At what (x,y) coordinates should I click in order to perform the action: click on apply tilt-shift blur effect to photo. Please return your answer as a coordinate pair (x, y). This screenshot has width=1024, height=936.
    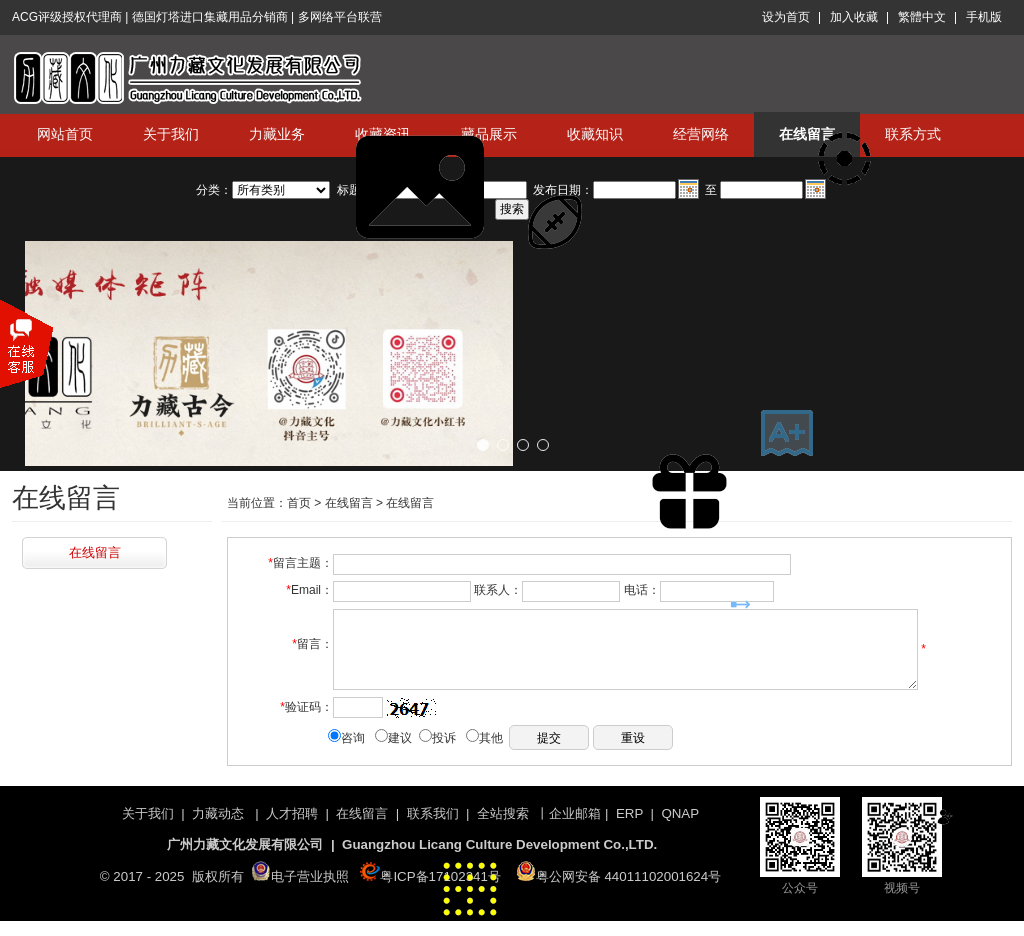
    Looking at the image, I should click on (844, 158).